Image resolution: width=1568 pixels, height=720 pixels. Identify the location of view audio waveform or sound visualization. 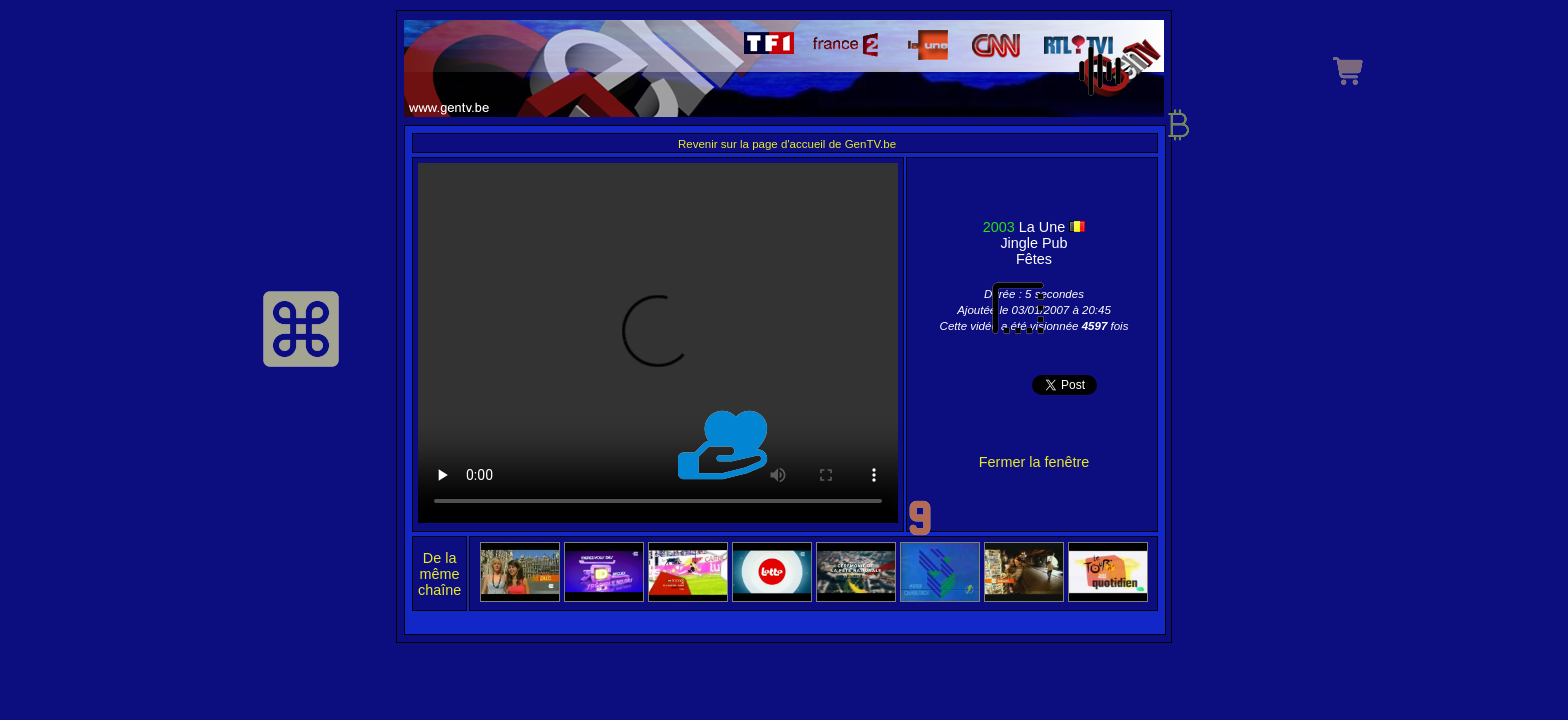
(1100, 71).